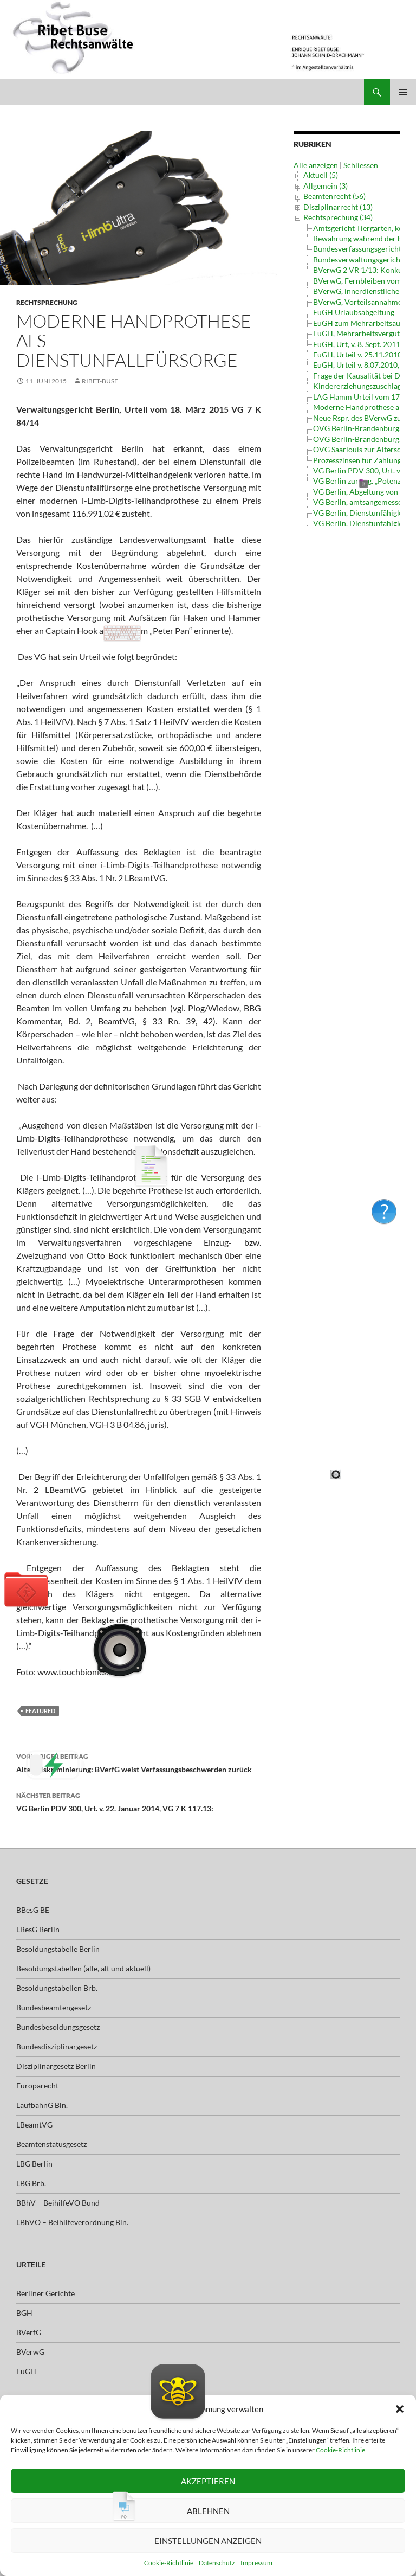 The width and height of the screenshot is (416, 2576). Describe the element at coordinates (363, 483) in the screenshot. I see `open templates folder` at that location.